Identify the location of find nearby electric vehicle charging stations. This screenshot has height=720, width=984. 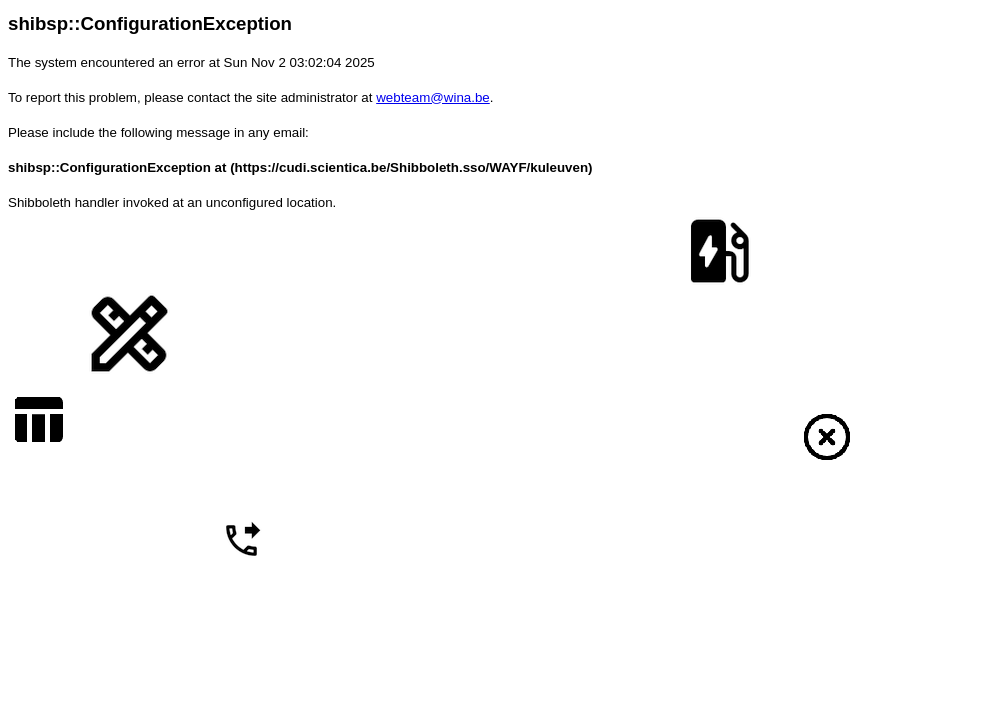
(719, 251).